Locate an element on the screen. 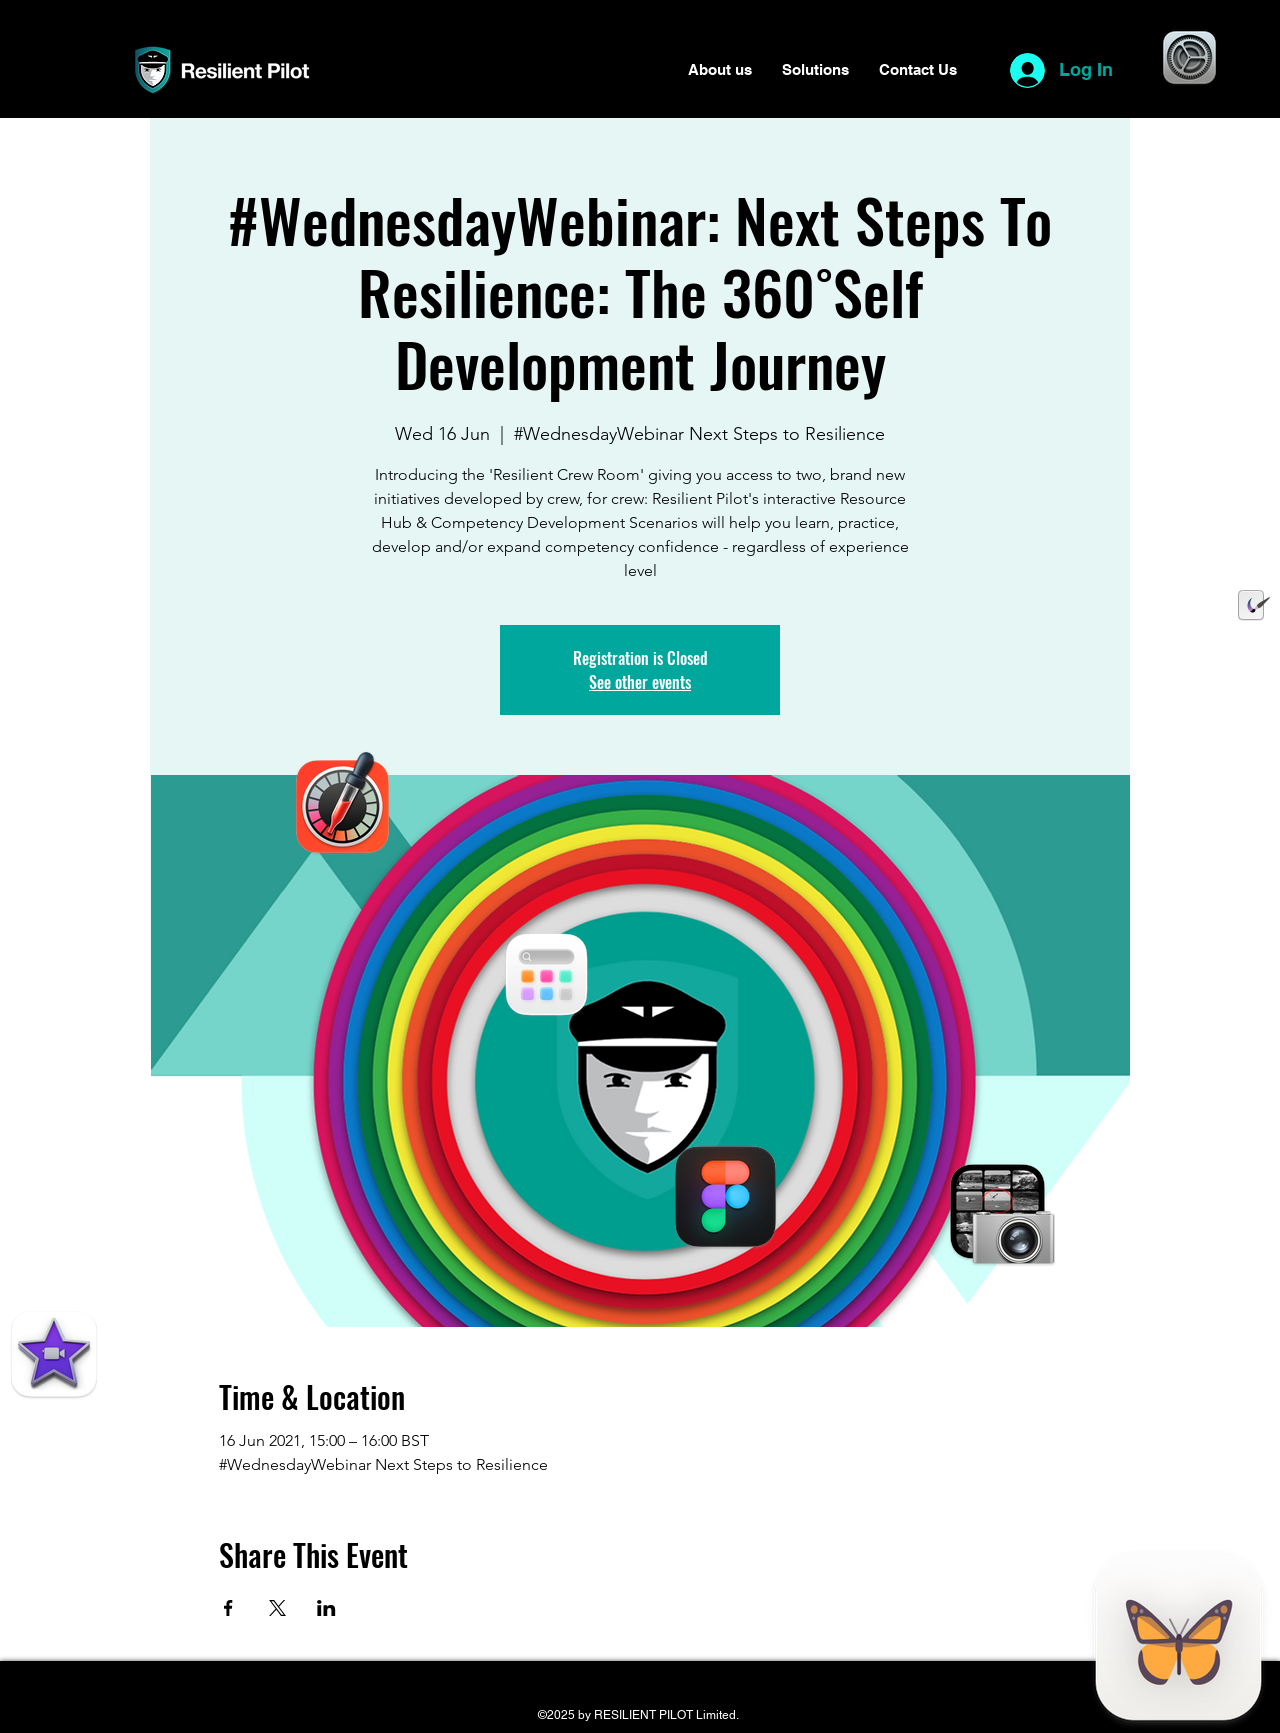 The width and height of the screenshot is (1280, 1733). open Figma design application is located at coordinates (725, 1196).